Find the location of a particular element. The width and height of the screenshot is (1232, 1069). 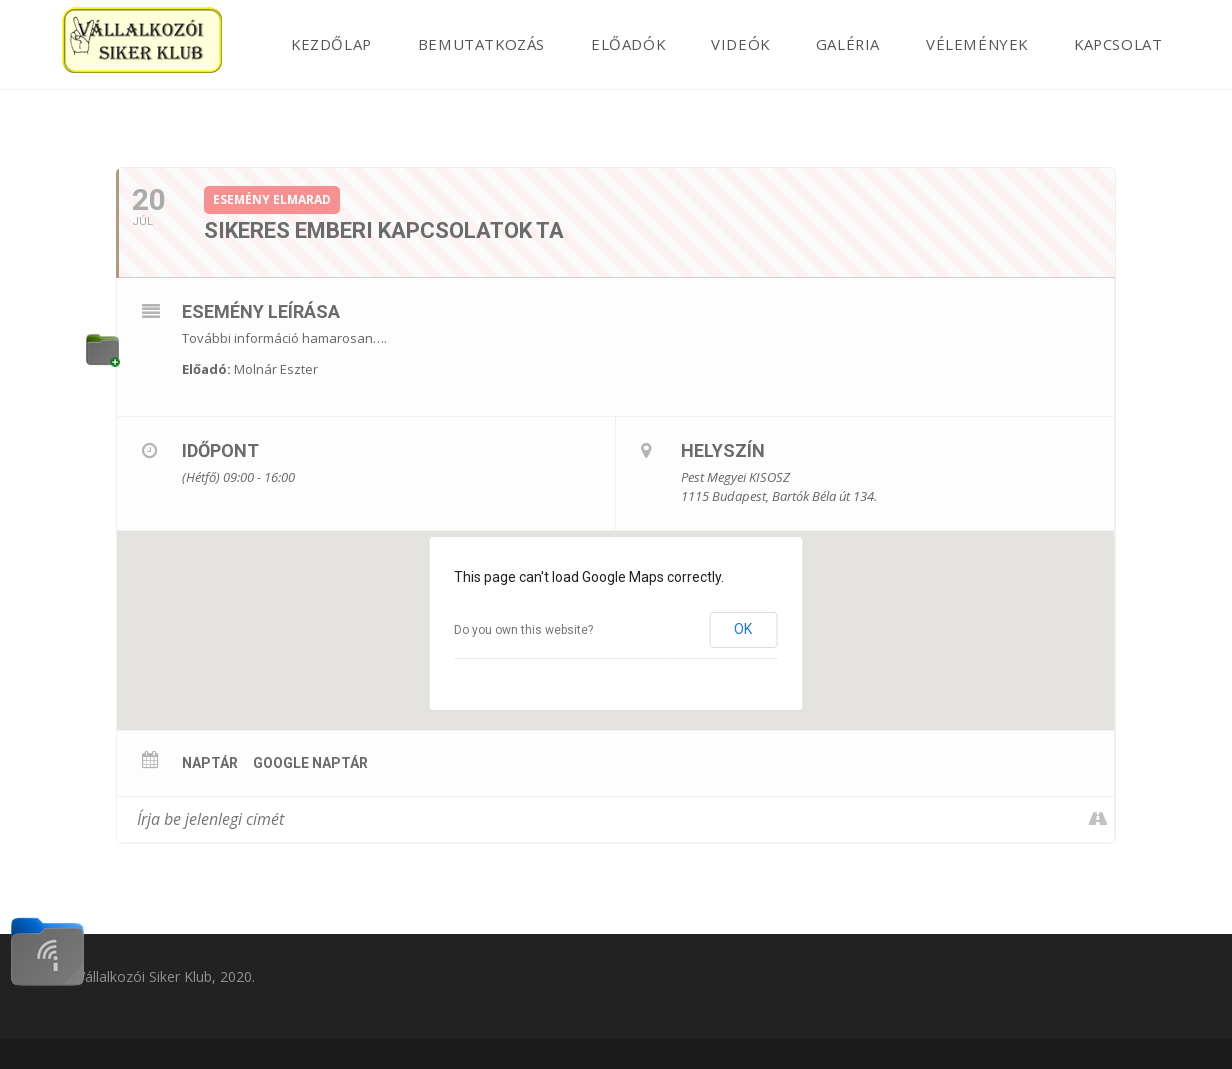

create a new folder is located at coordinates (102, 349).